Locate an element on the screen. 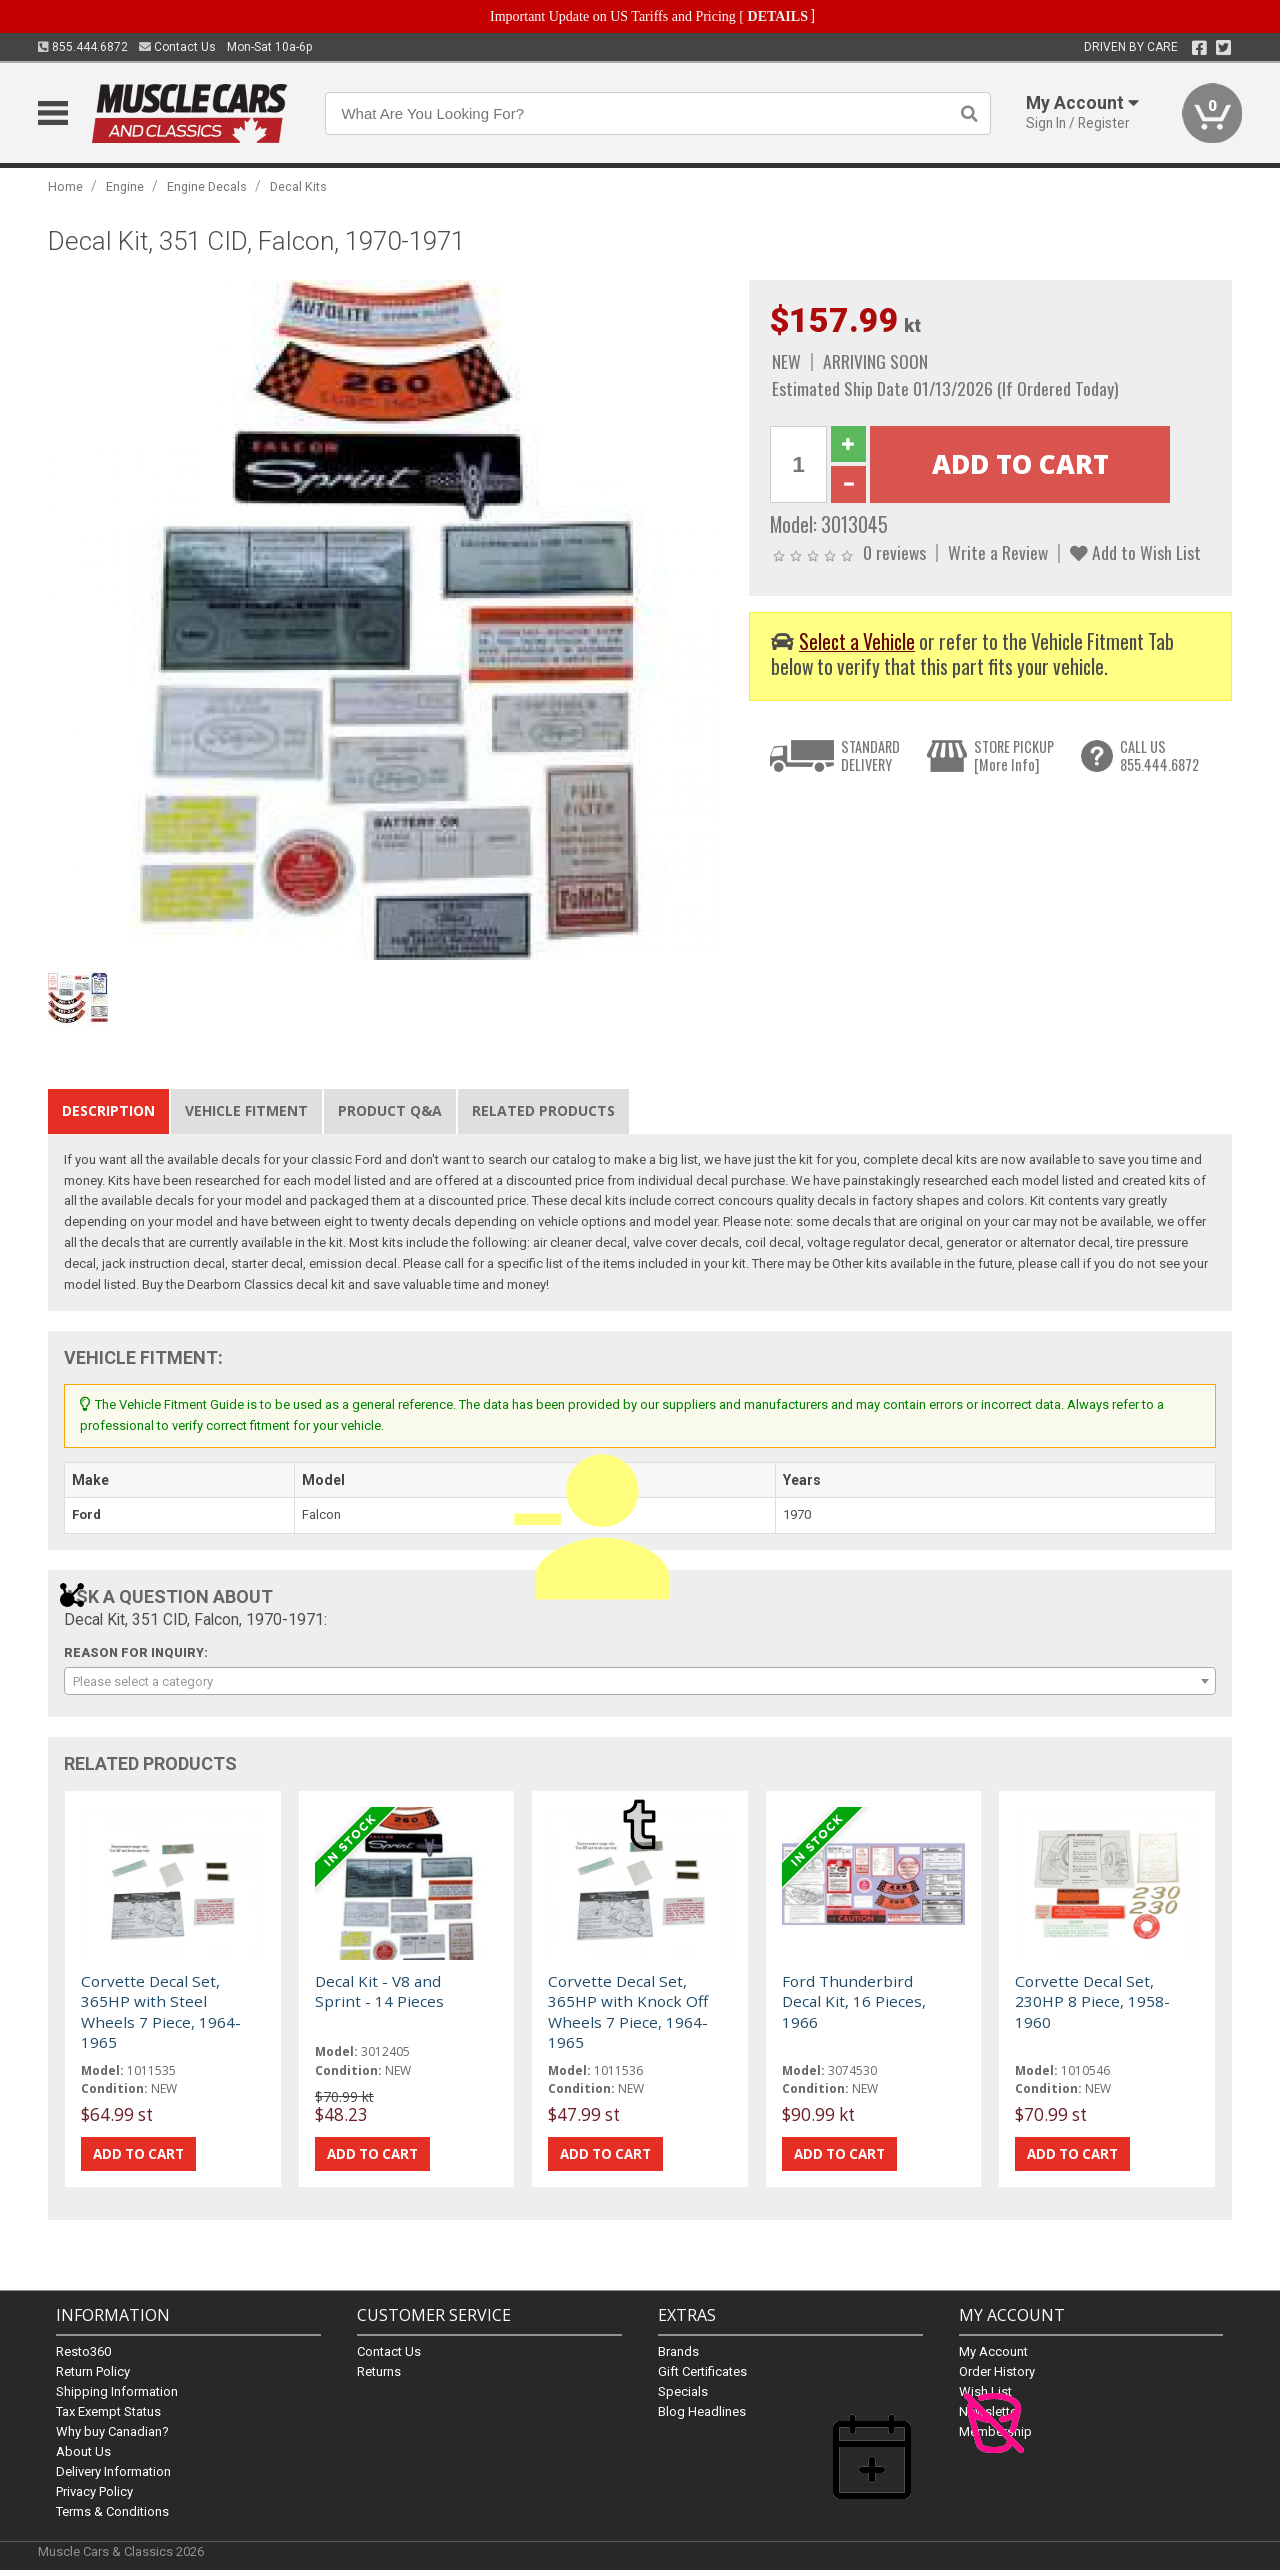 The width and height of the screenshot is (1280, 2570). access affiliate program or referral network is located at coordinates (72, 1595).